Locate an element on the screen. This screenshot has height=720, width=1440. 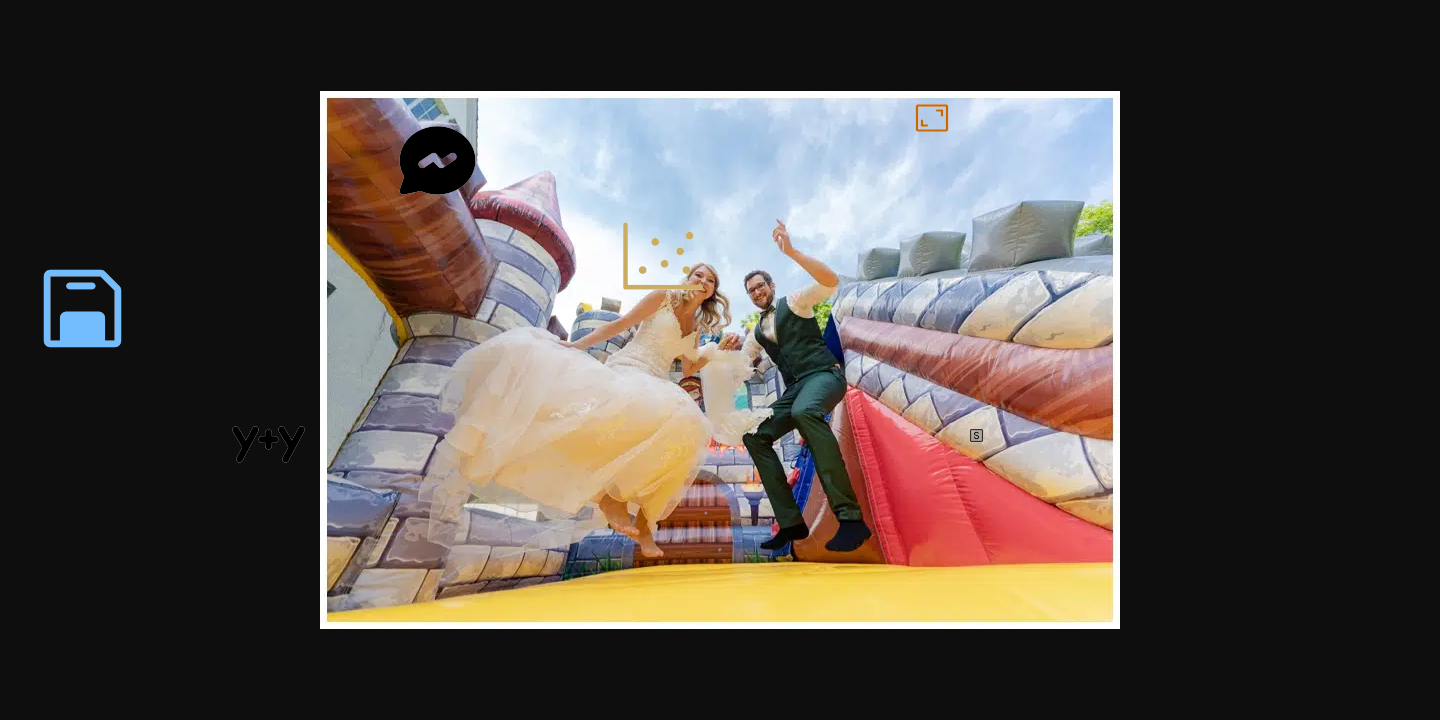
view scatter plot data is located at coordinates (663, 256).